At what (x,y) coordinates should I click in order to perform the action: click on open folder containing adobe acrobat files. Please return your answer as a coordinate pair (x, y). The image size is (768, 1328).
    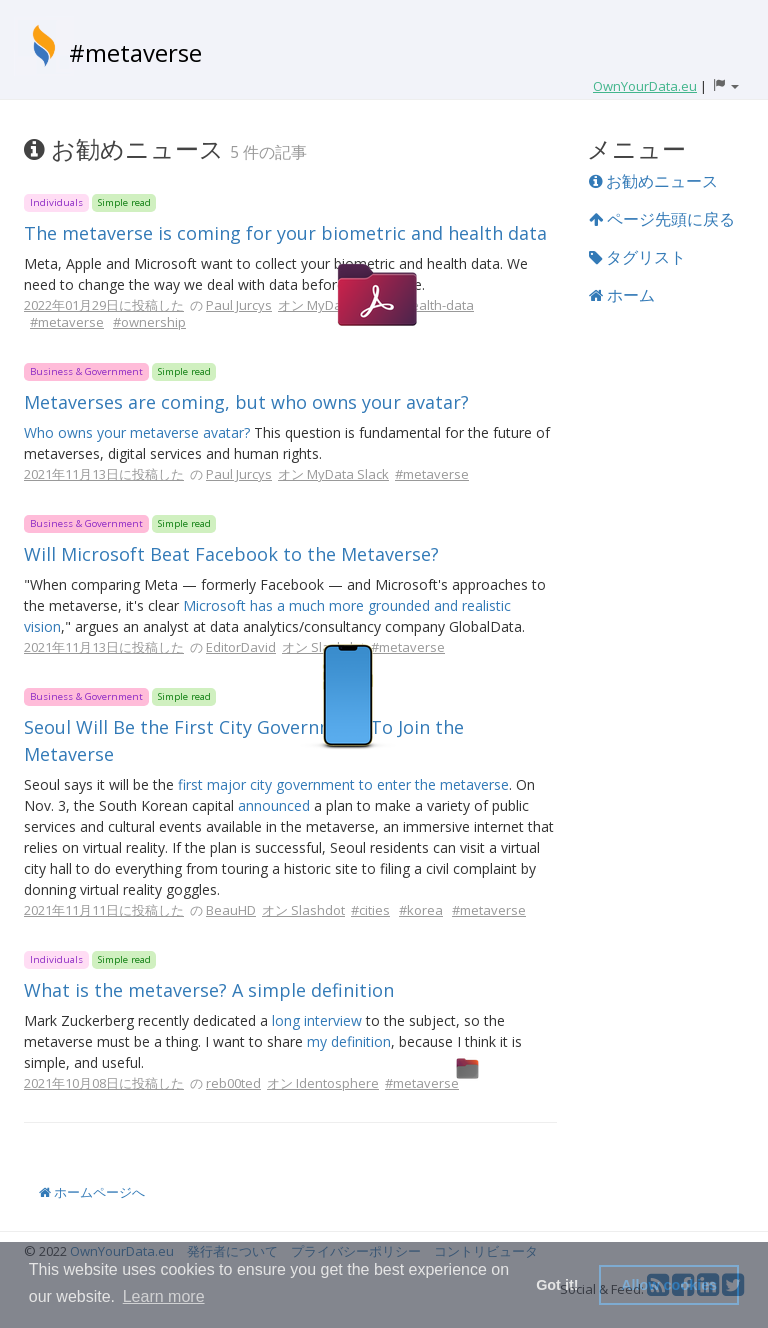
    Looking at the image, I should click on (377, 297).